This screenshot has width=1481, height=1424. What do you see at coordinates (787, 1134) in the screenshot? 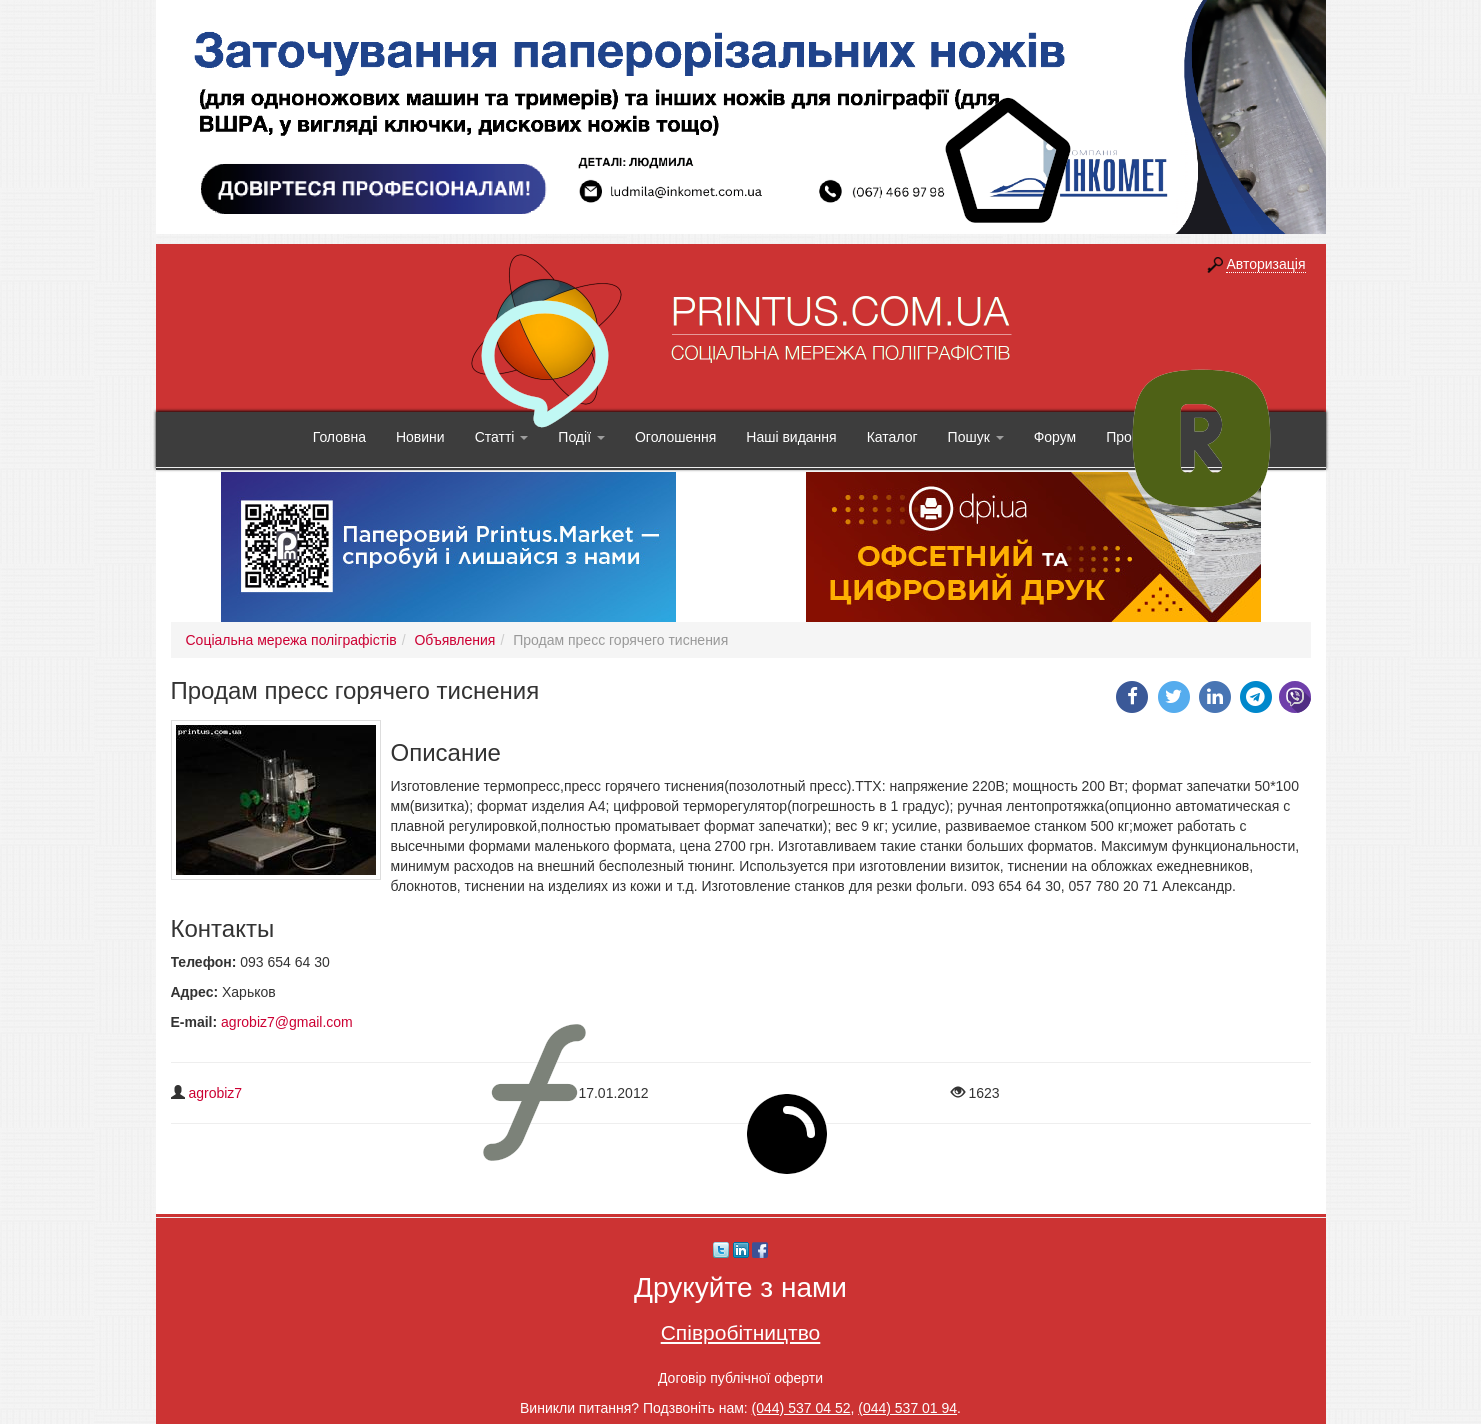
I see `apply inner shadow effect to top-right corner` at bounding box center [787, 1134].